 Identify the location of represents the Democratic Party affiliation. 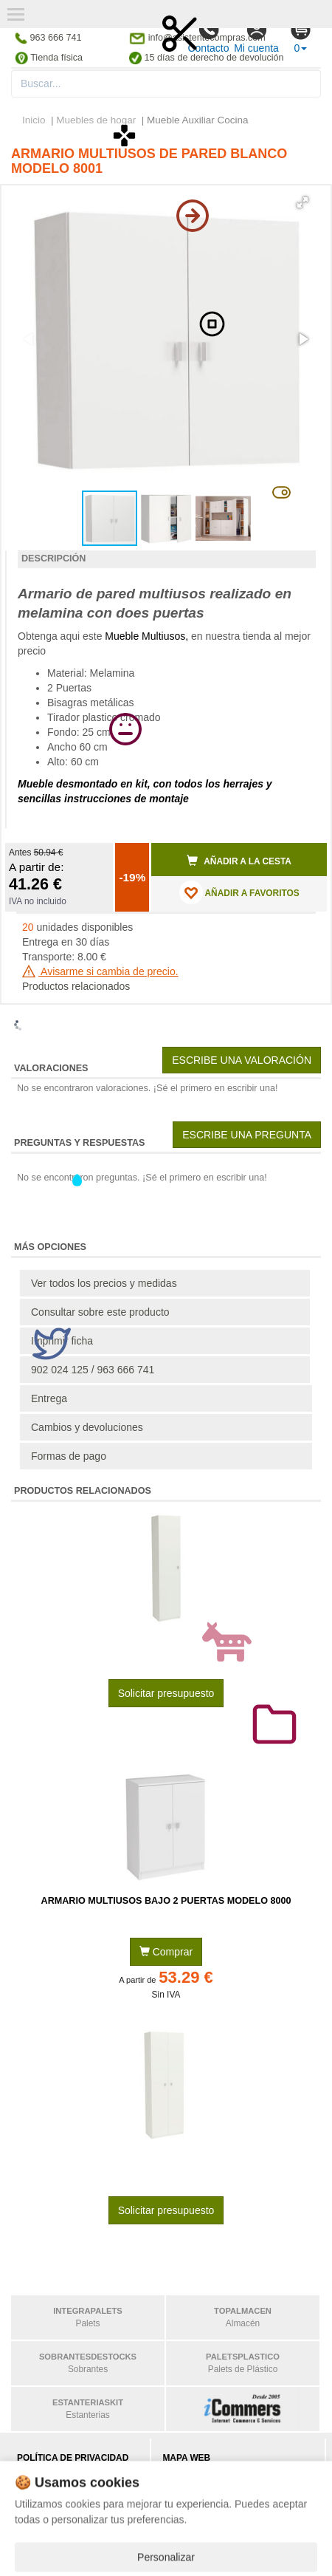
(226, 1641).